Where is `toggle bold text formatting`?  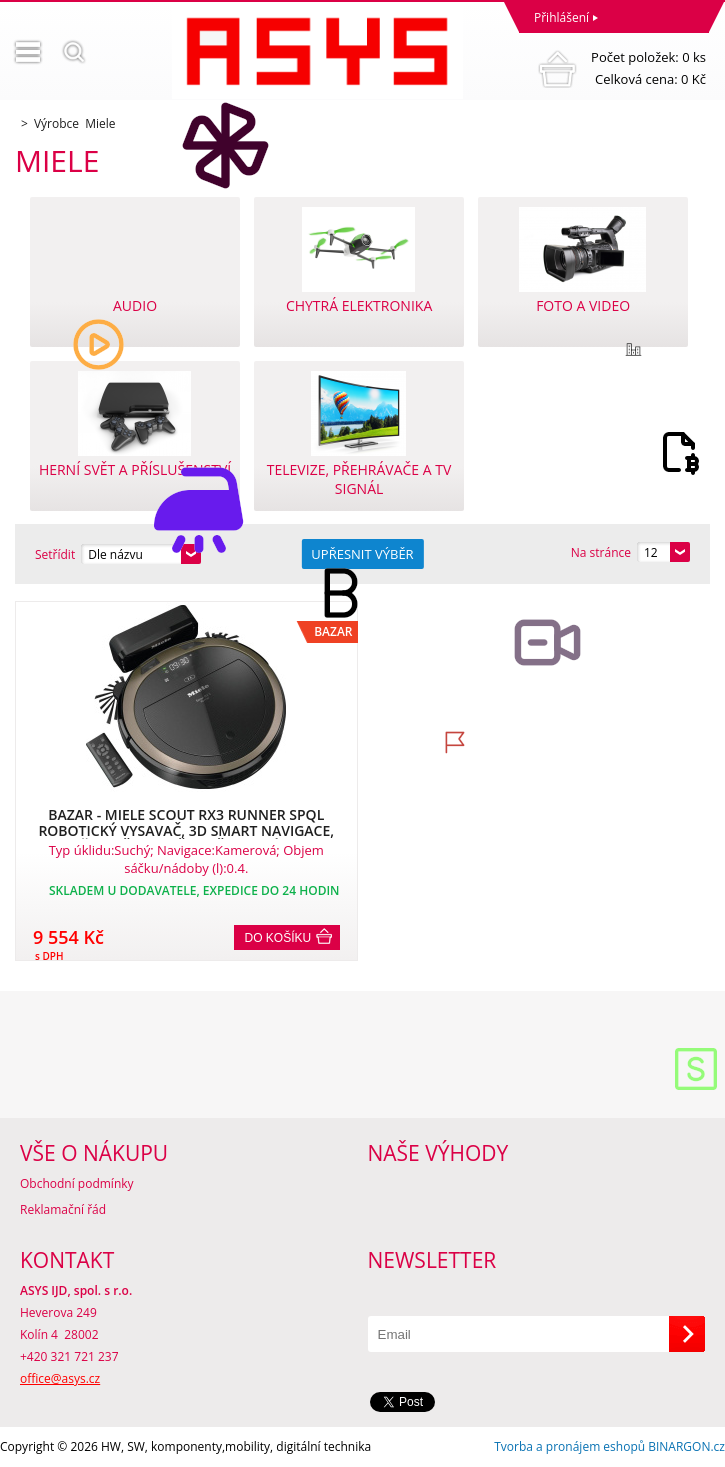
toggle bold text formatting is located at coordinates (341, 593).